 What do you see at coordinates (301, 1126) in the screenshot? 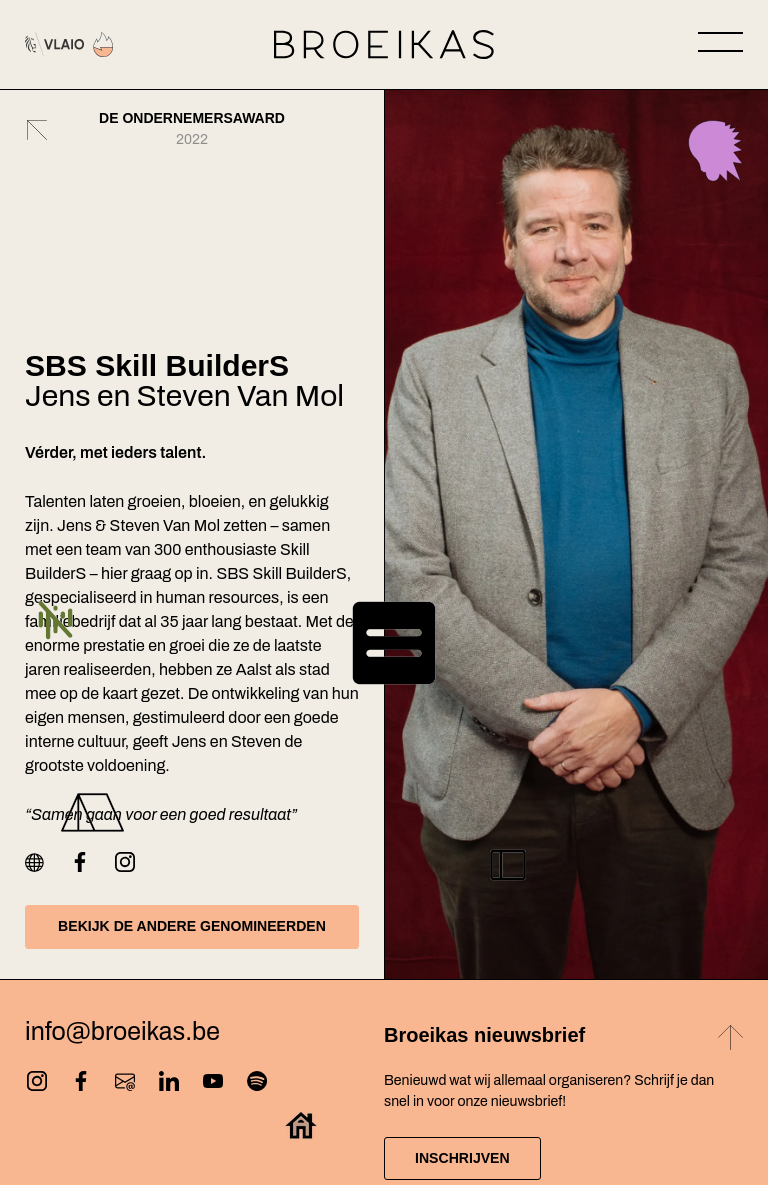
I see `navigate to home screen` at bounding box center [301, 1126].